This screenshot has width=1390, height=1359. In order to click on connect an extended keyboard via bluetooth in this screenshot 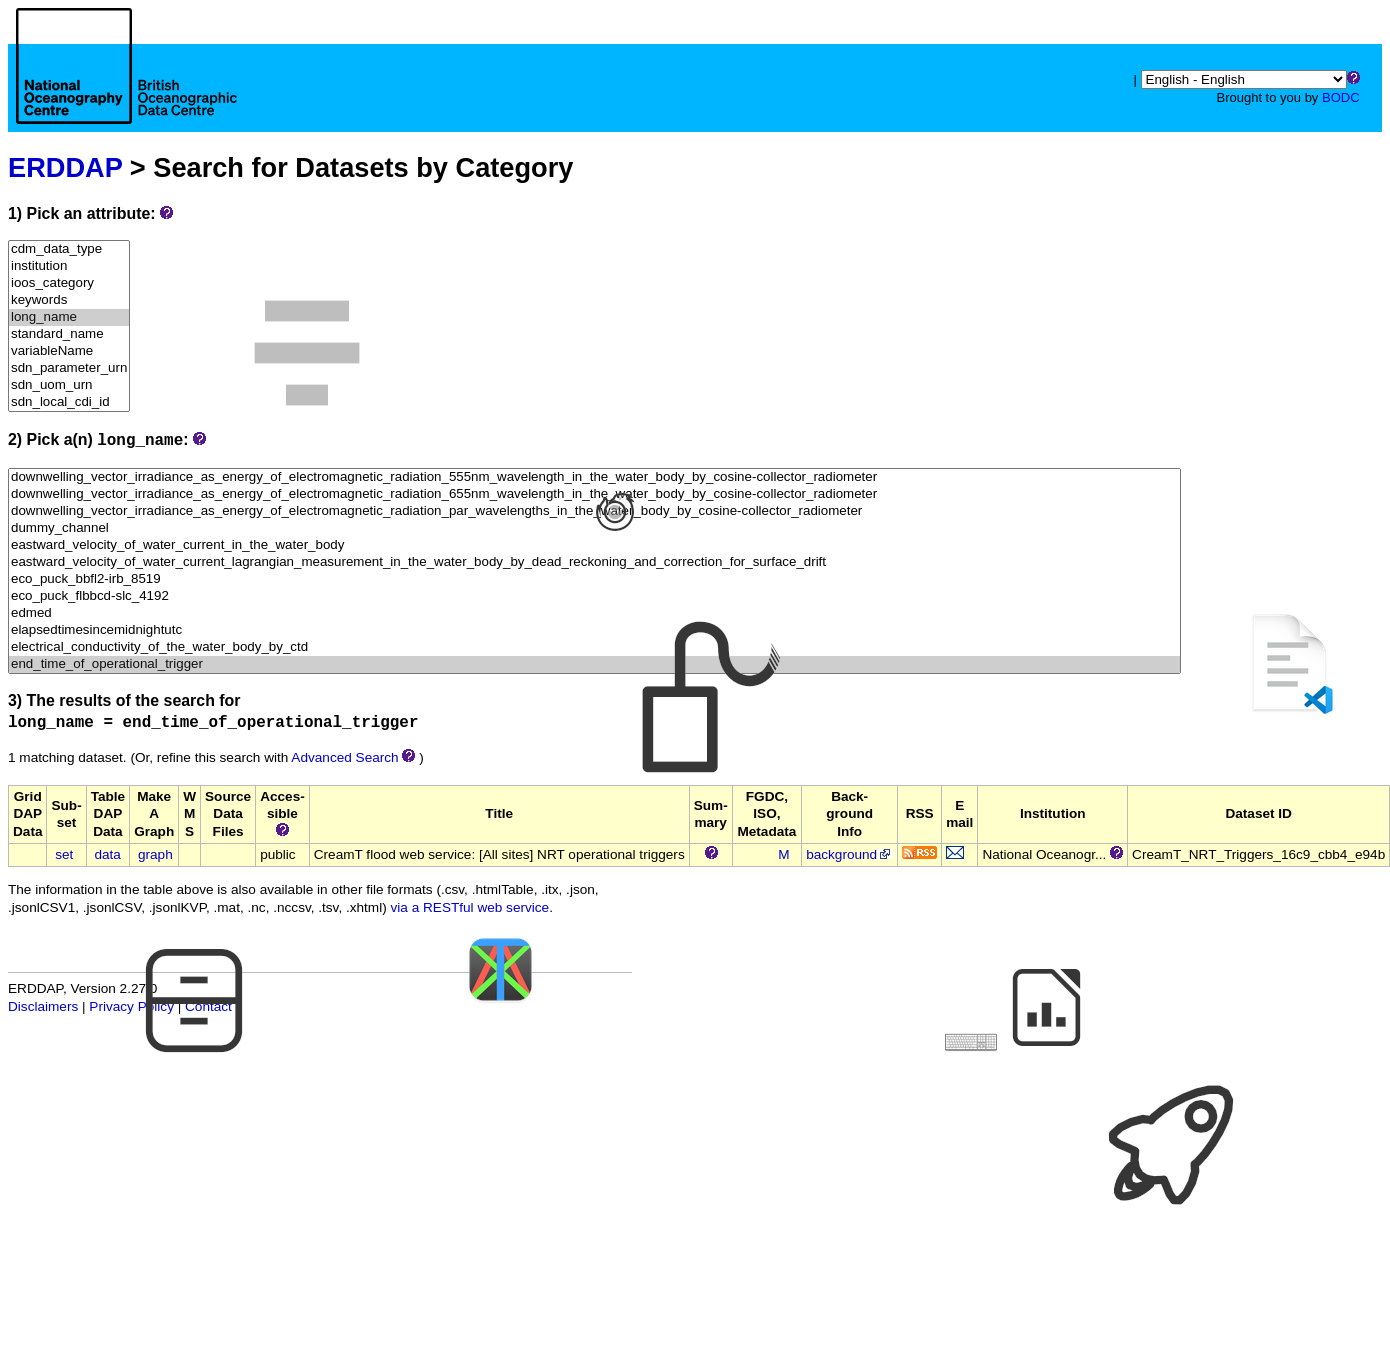, I will do `click(971, 1042)`.